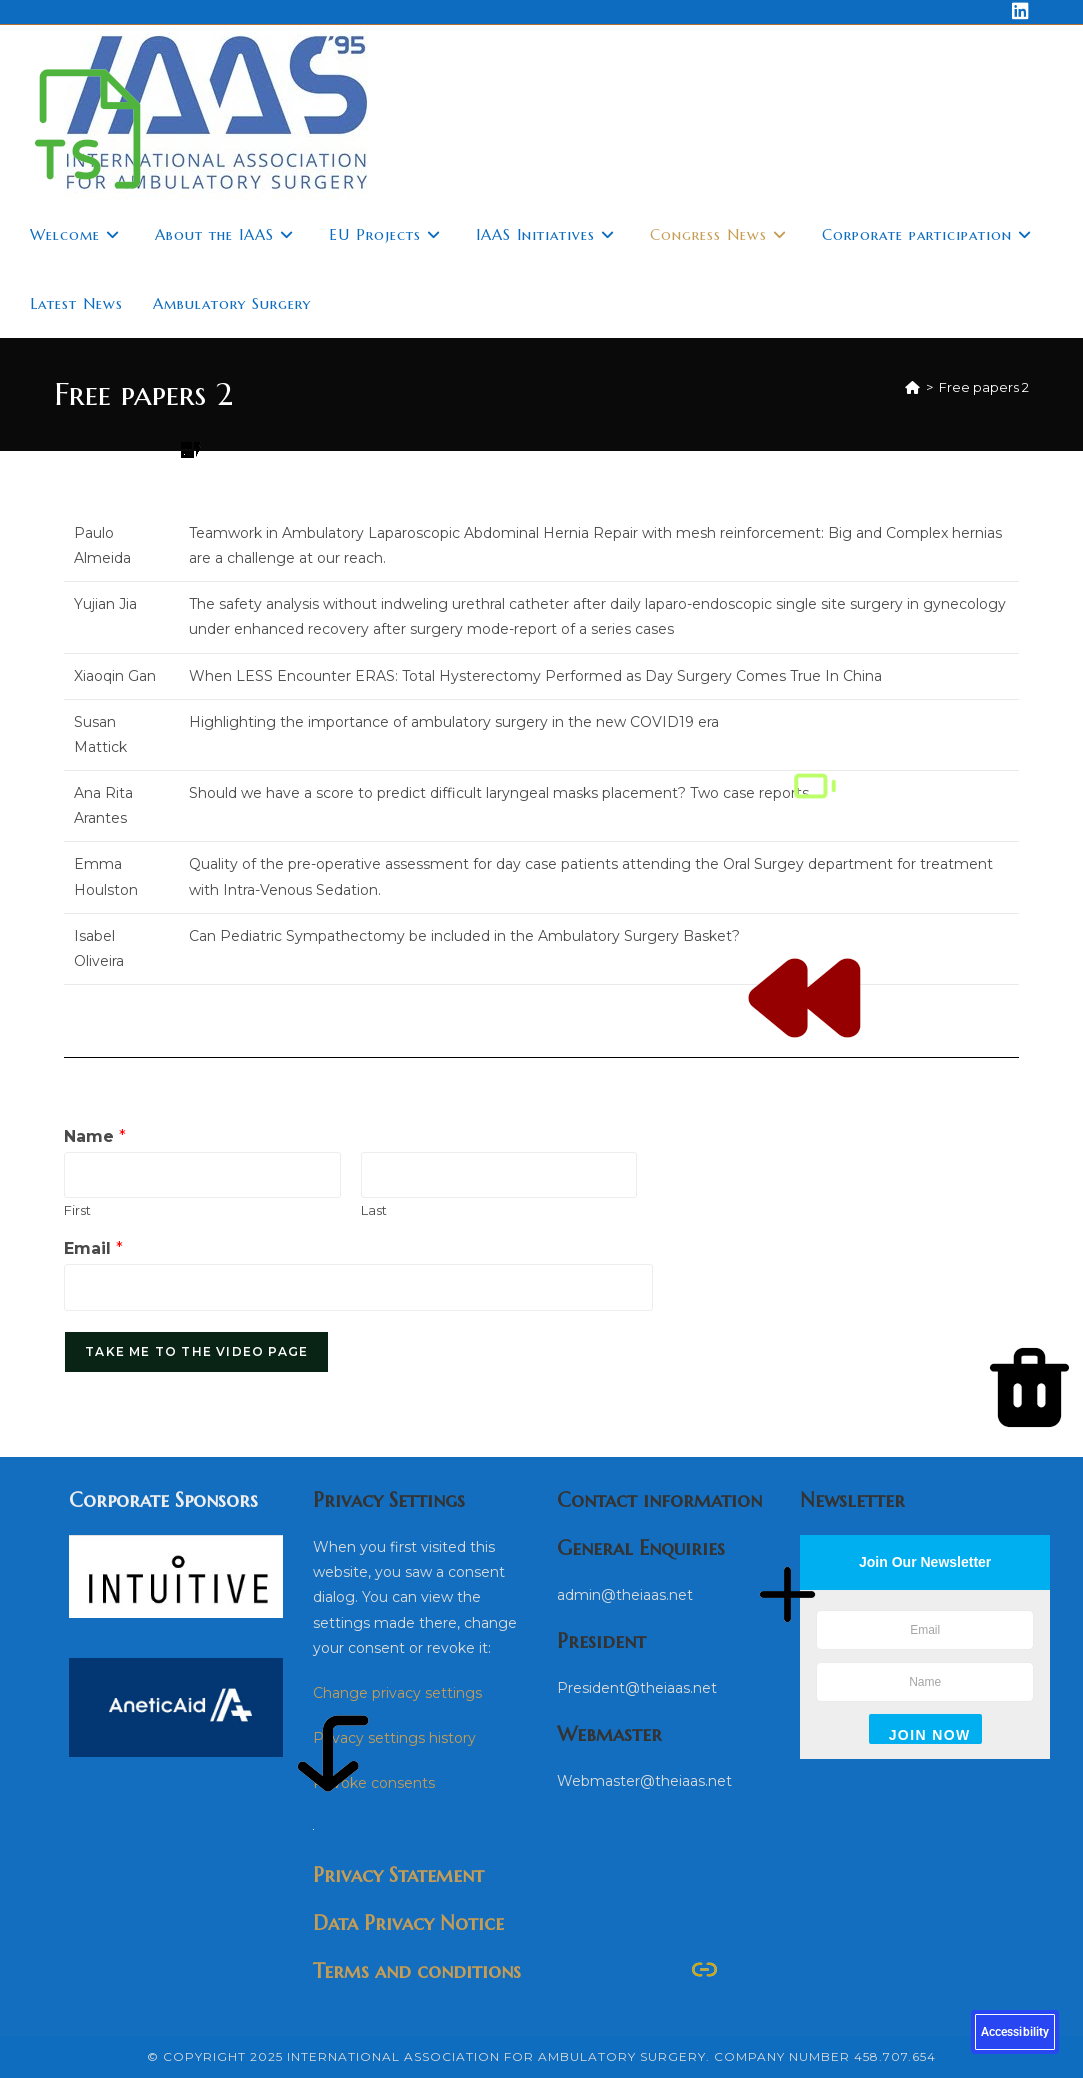  Describe the element at coordinates (191, 450) in the screenshot. I see `access dynamic form builder` at that location.